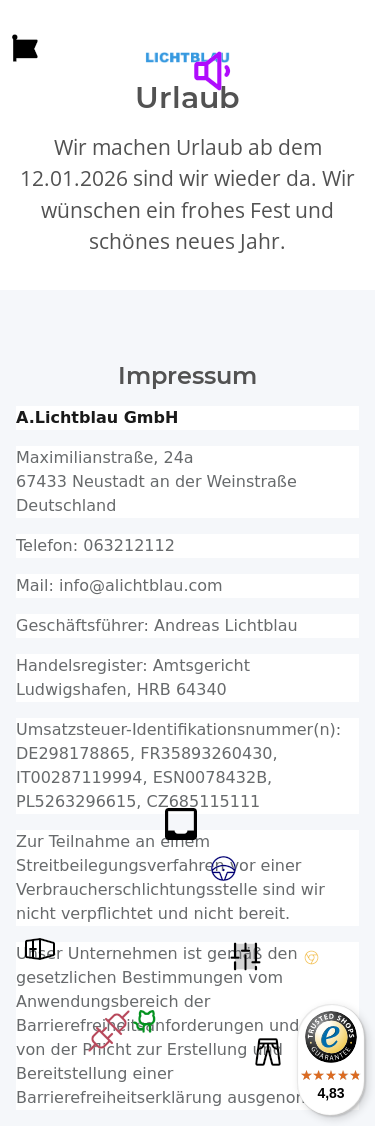 The height and width of the screenshot is (1126, 375). Describe the element at coordinates (268, 1052) in the screenshot. I see `browse pants or bottoms in a clothing app` at that location.